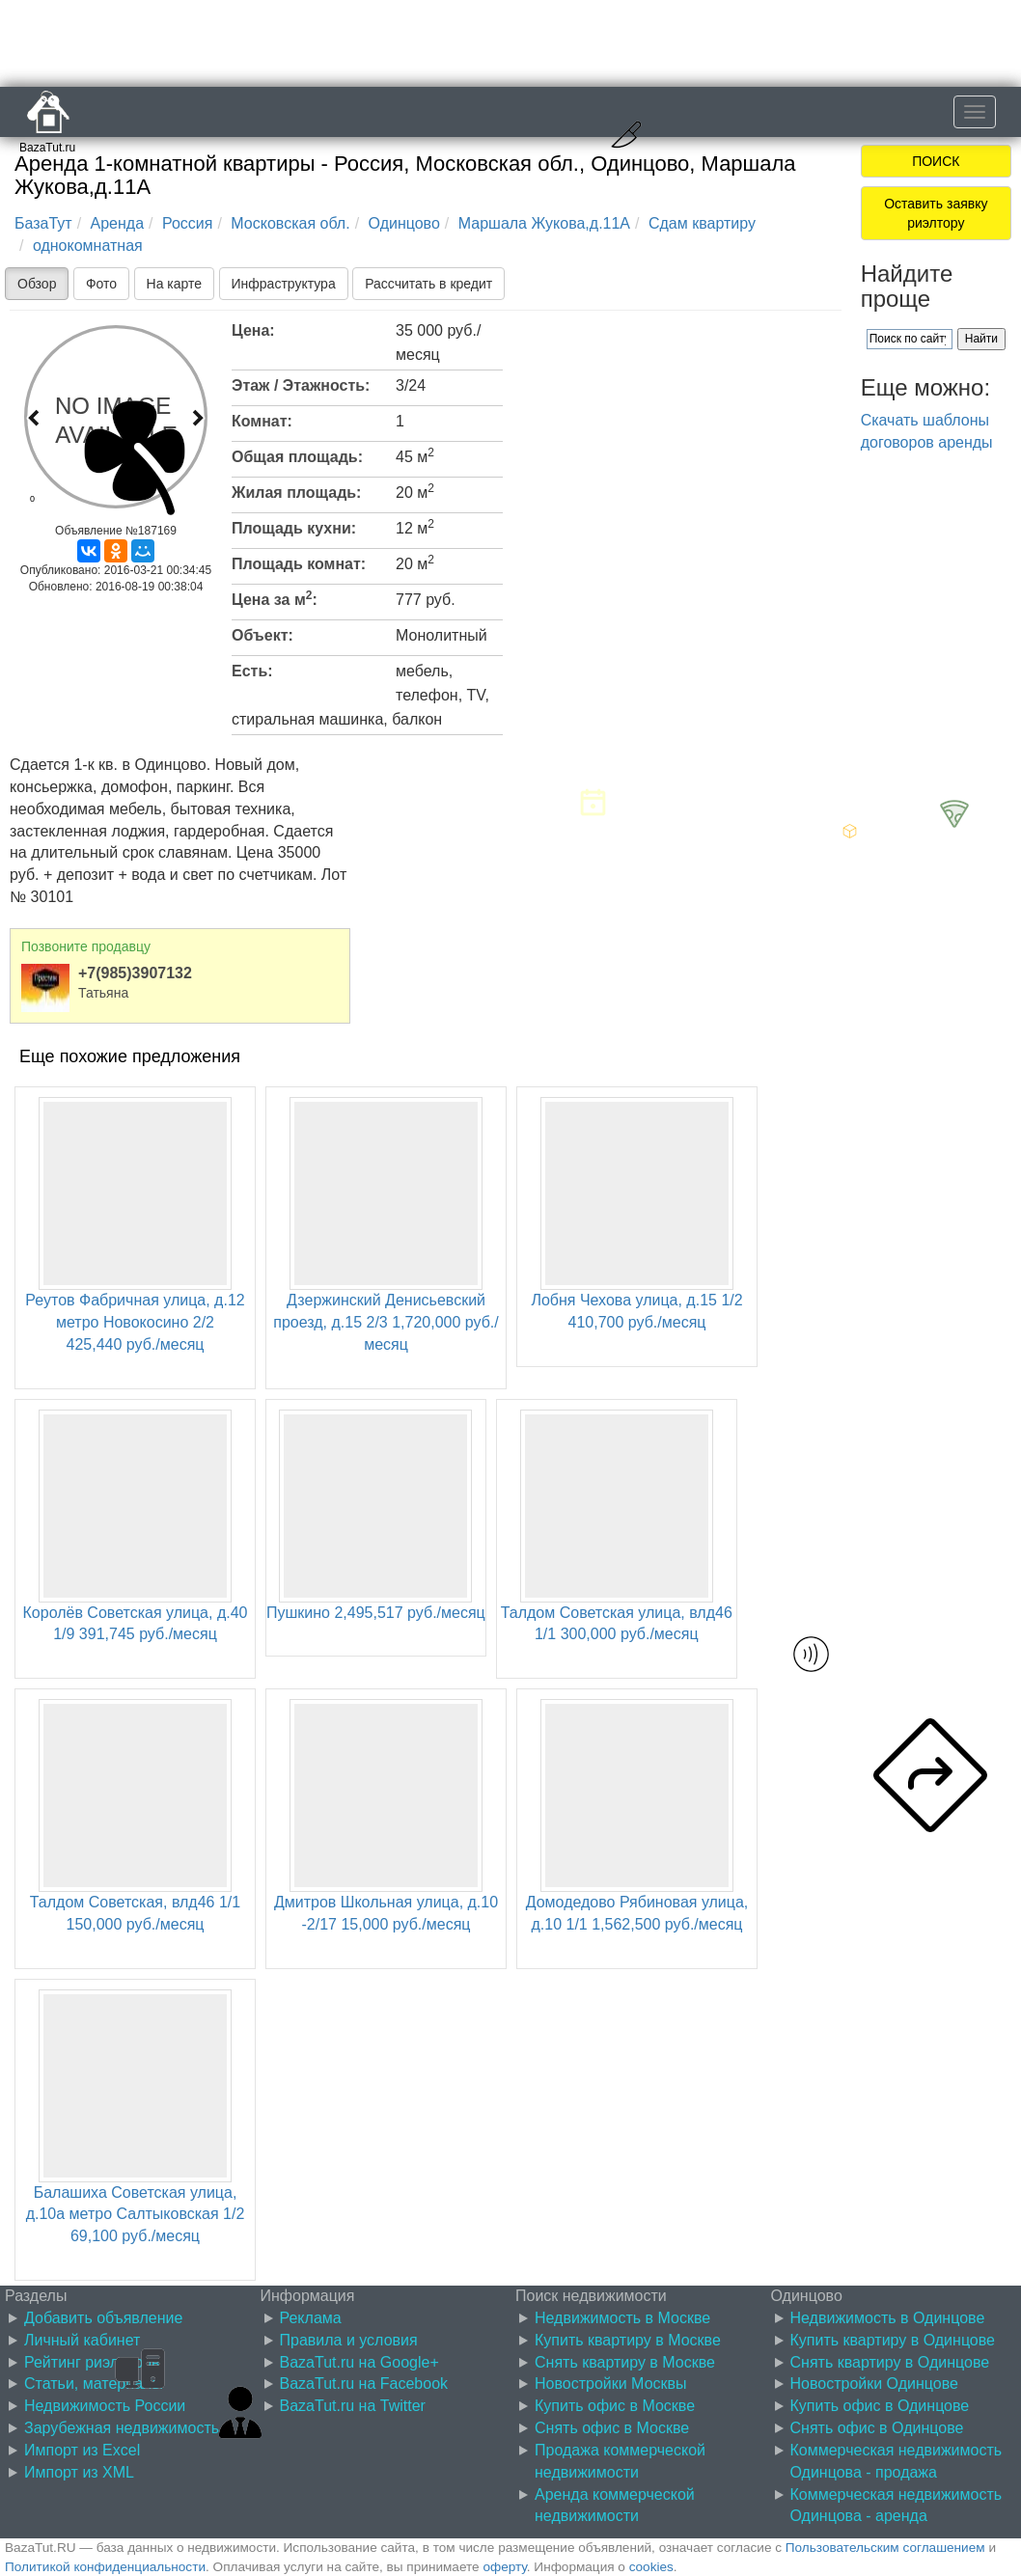 This screenshot has height=2576, width=1021. Describe the element at coordinates (140, 2369) in the screenshot. I see `access desktop computer settings` at that location.